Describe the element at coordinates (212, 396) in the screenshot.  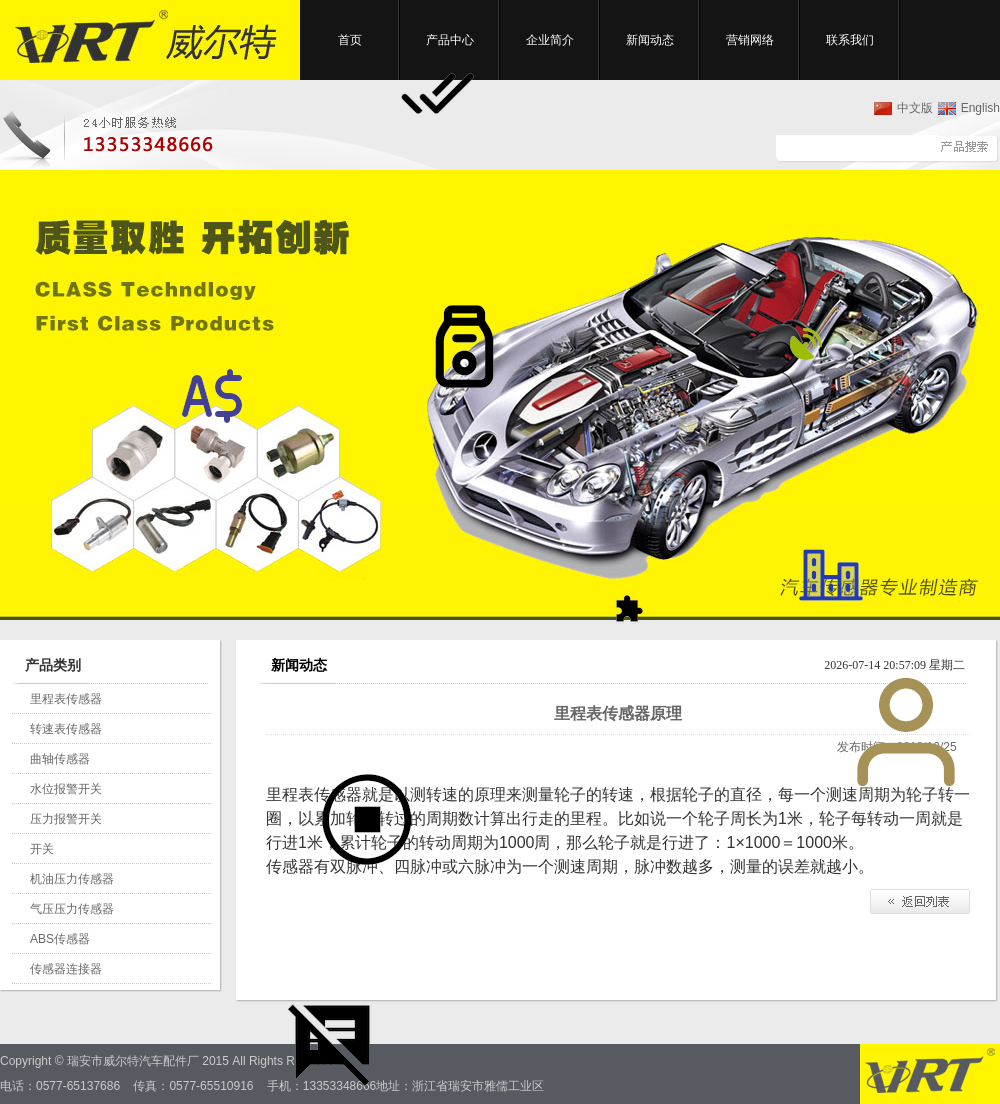
I see `indicates australian dollar currency` at that location.